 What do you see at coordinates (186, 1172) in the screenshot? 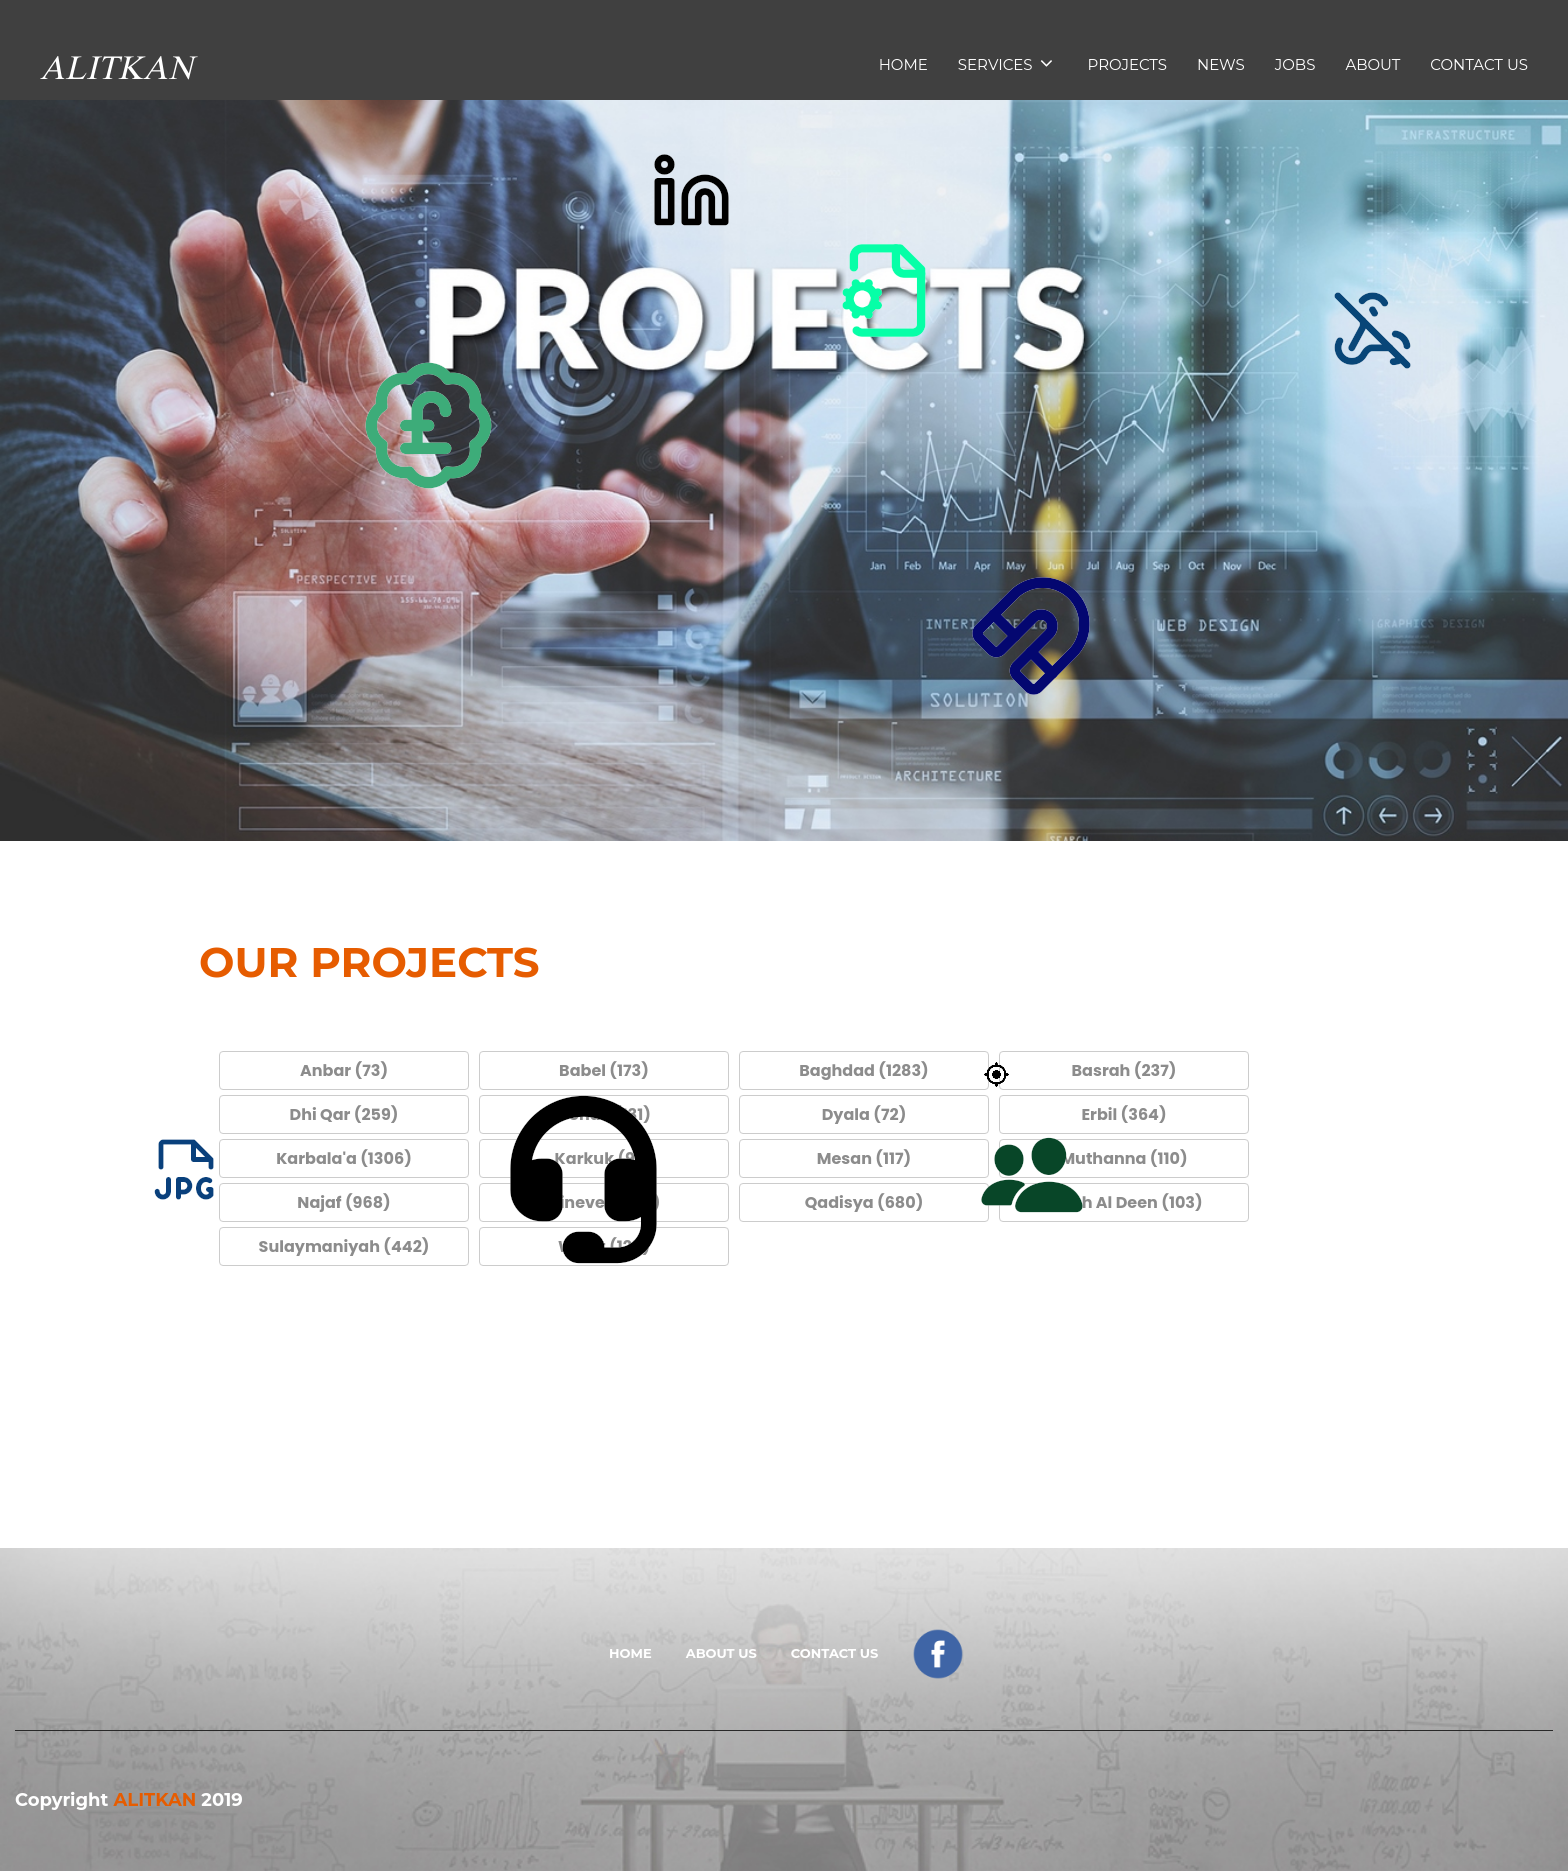
I see `view or open a JPG image file` at bounding box center [186, 1172].